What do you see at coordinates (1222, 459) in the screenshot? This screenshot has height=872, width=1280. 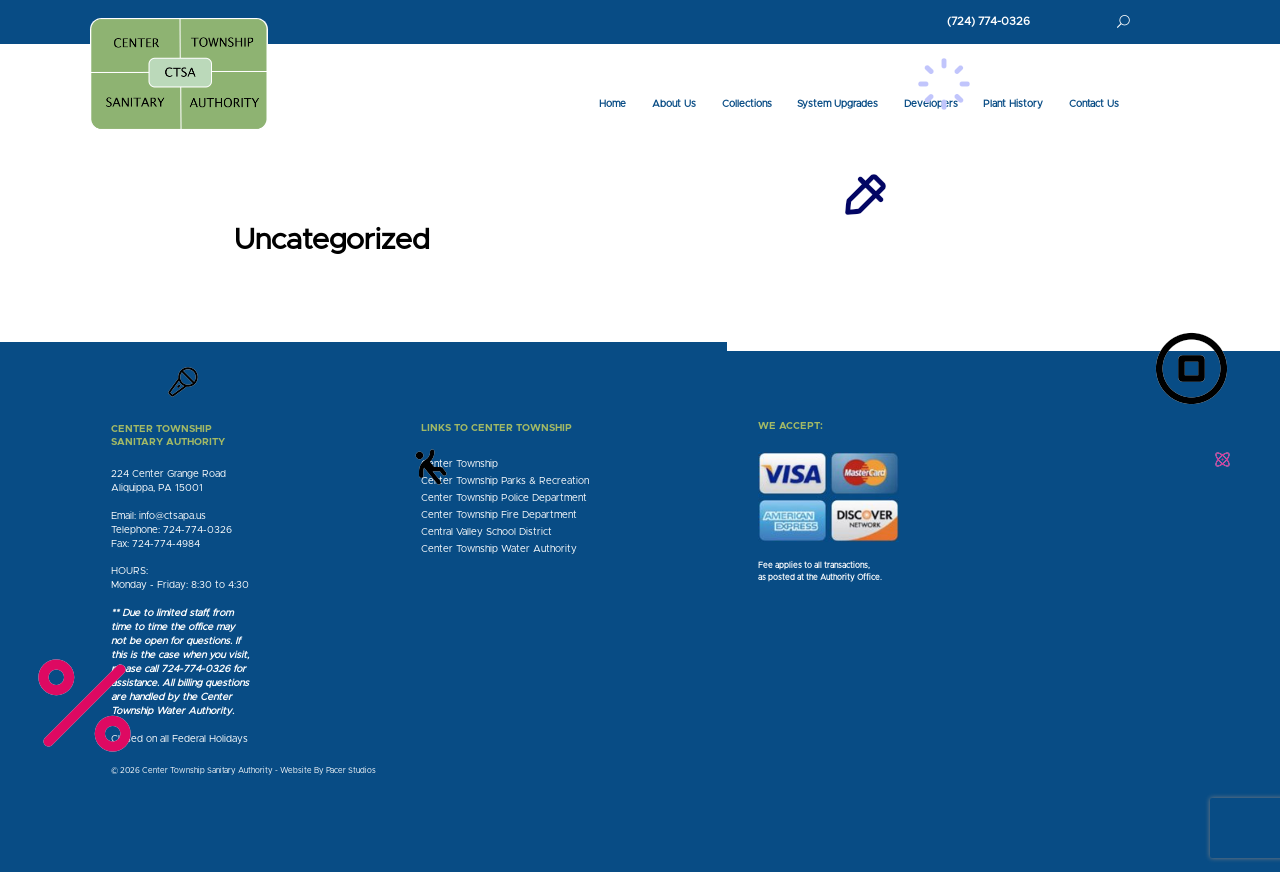 I see `access science or chemistry features` at bounding box center [1222, 459].